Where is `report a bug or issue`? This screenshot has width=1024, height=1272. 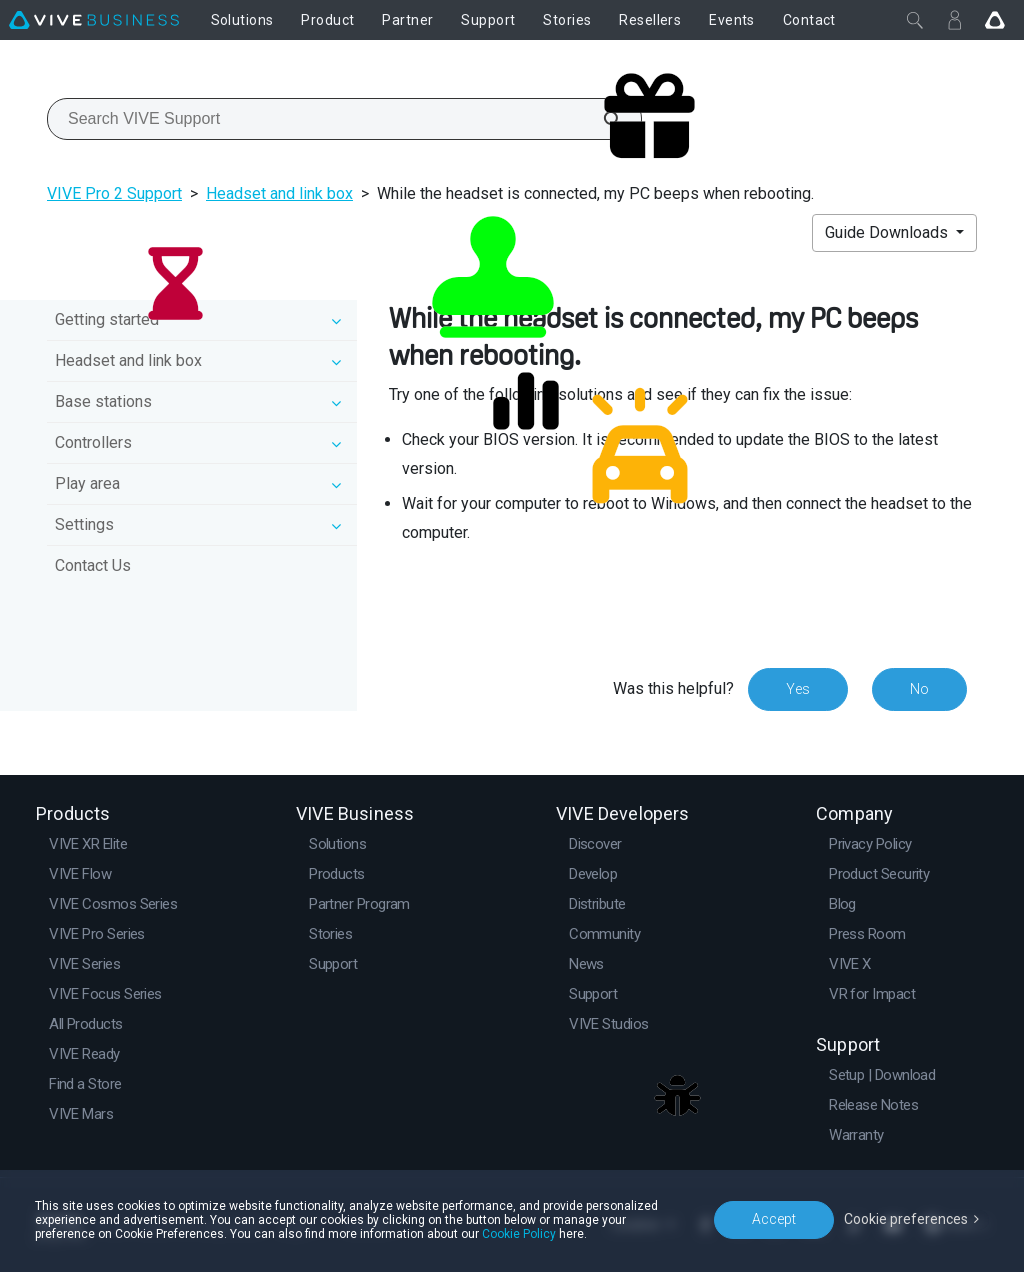
report a bug or issue is located at coordinates (677, 1095).